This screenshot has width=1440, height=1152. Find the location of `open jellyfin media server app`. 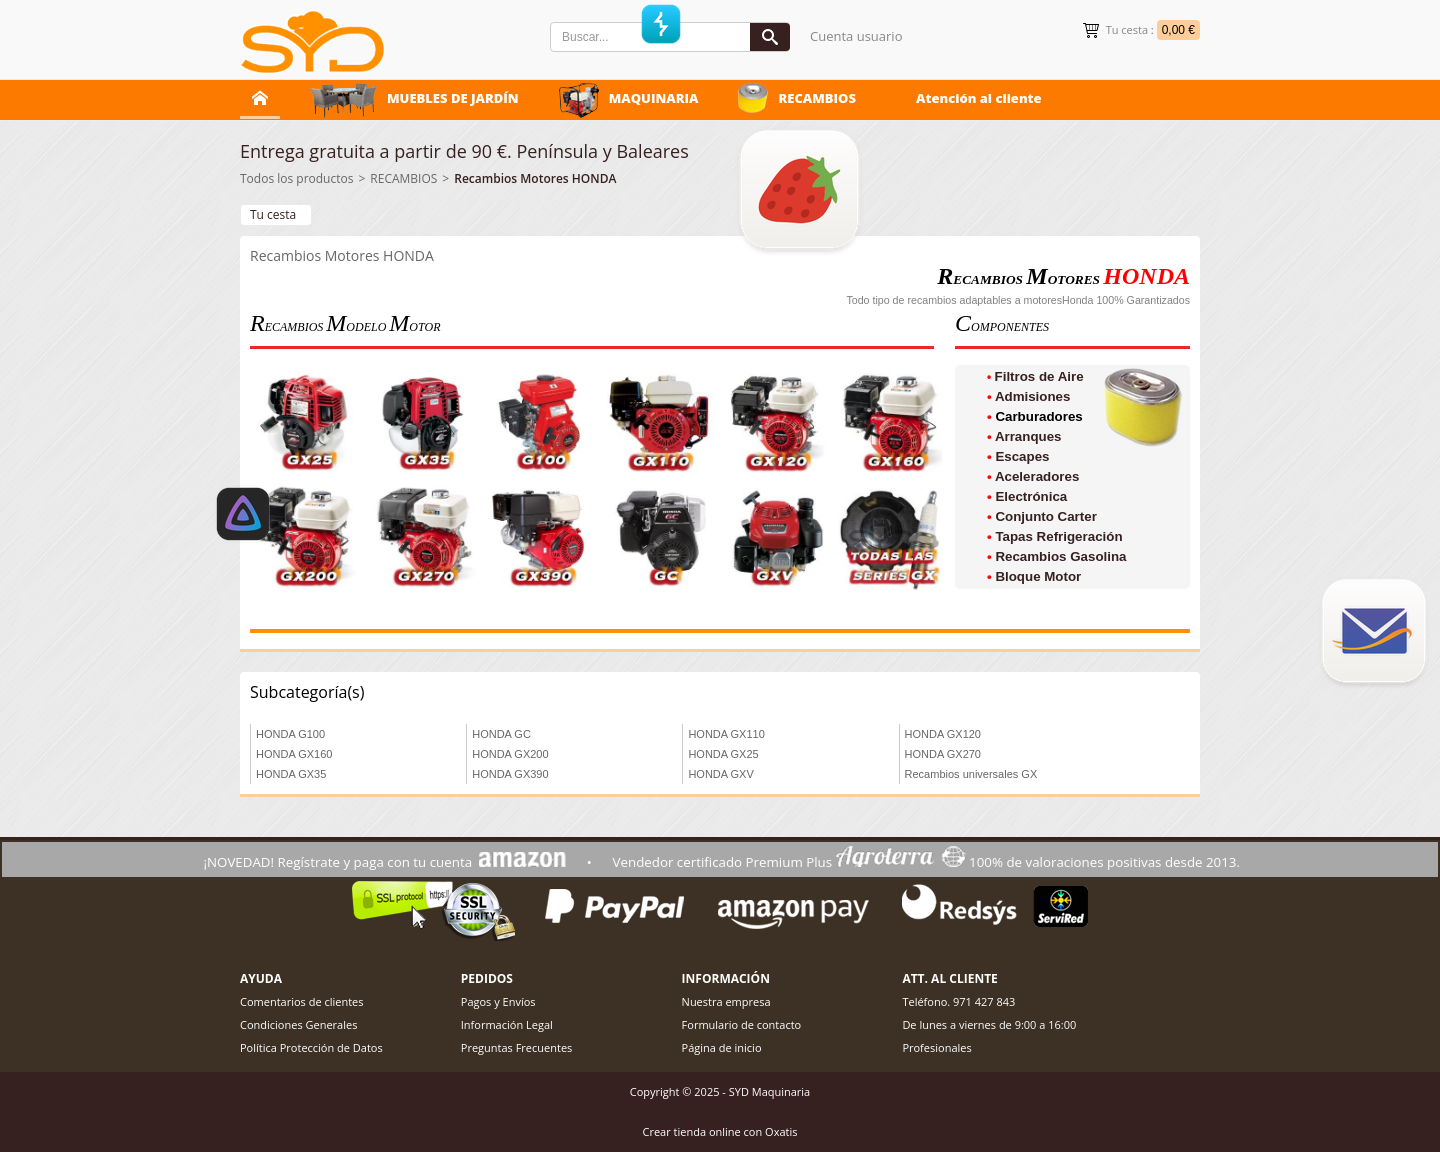

open jellyfin media server app is located at coordinates (243, 514).